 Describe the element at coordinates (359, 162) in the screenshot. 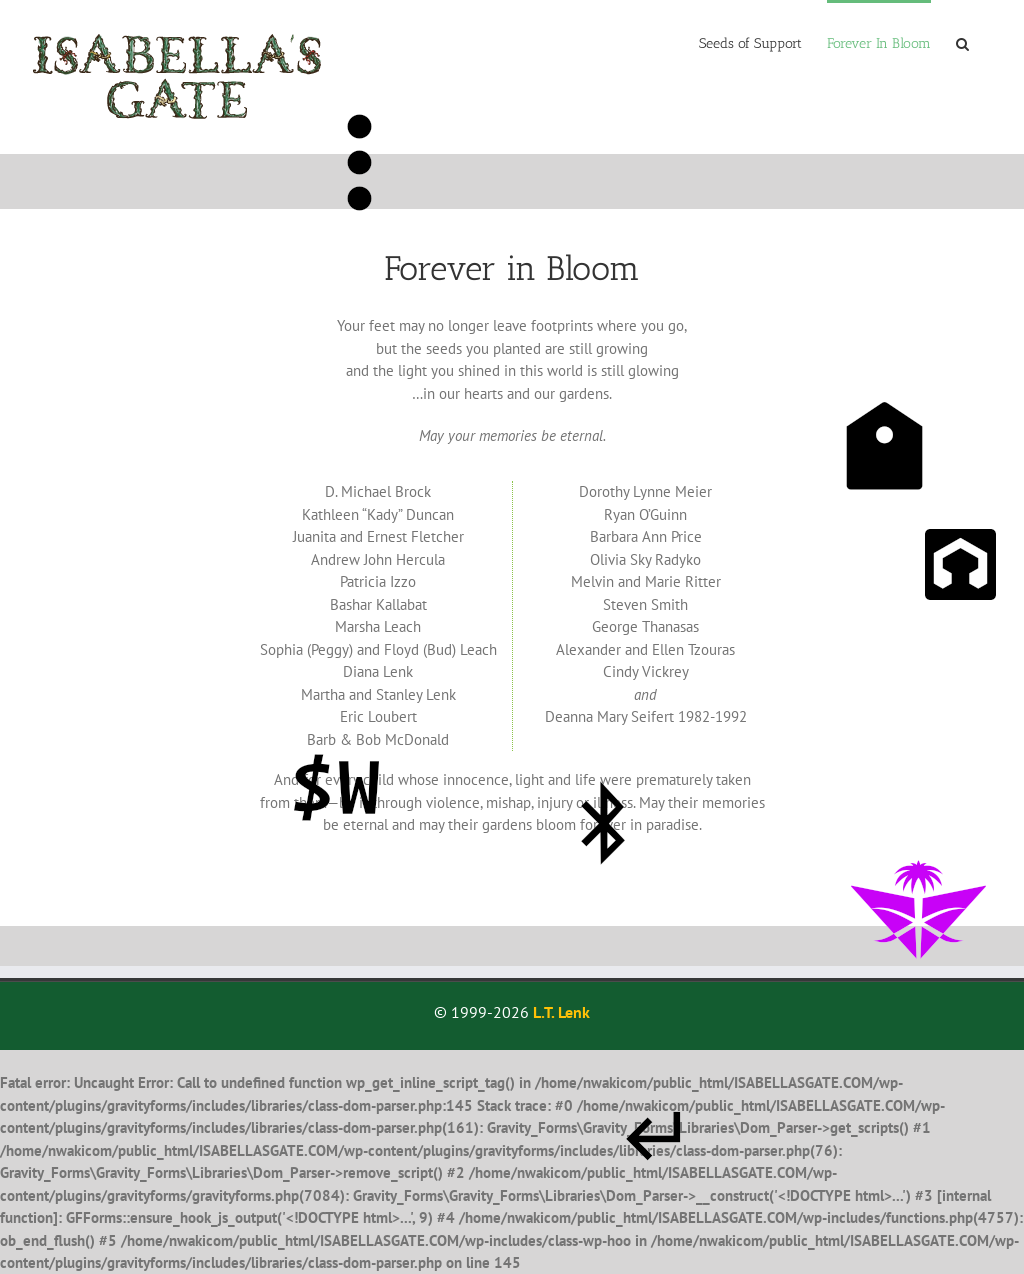

I see `open more options menu` at that location.